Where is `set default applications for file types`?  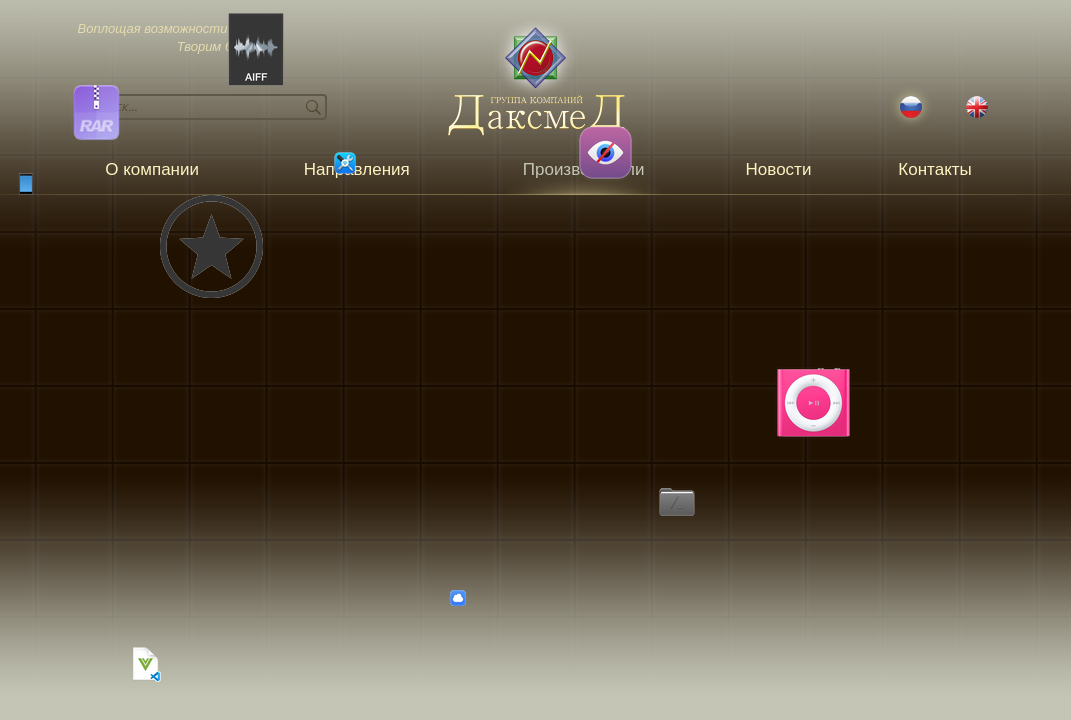
set default applications for file types is located at coordinates (211, 246).